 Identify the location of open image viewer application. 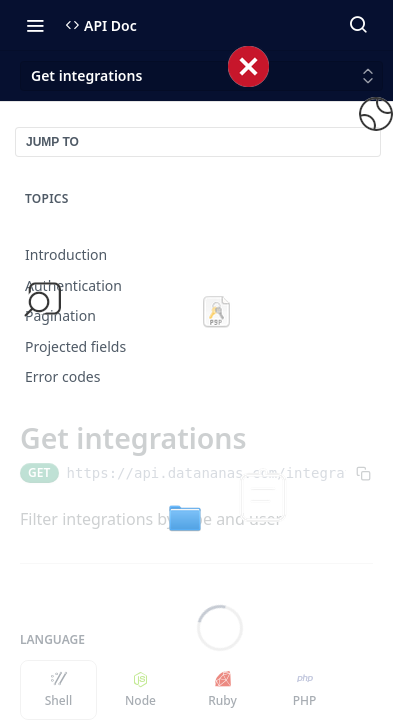
(42, 298).